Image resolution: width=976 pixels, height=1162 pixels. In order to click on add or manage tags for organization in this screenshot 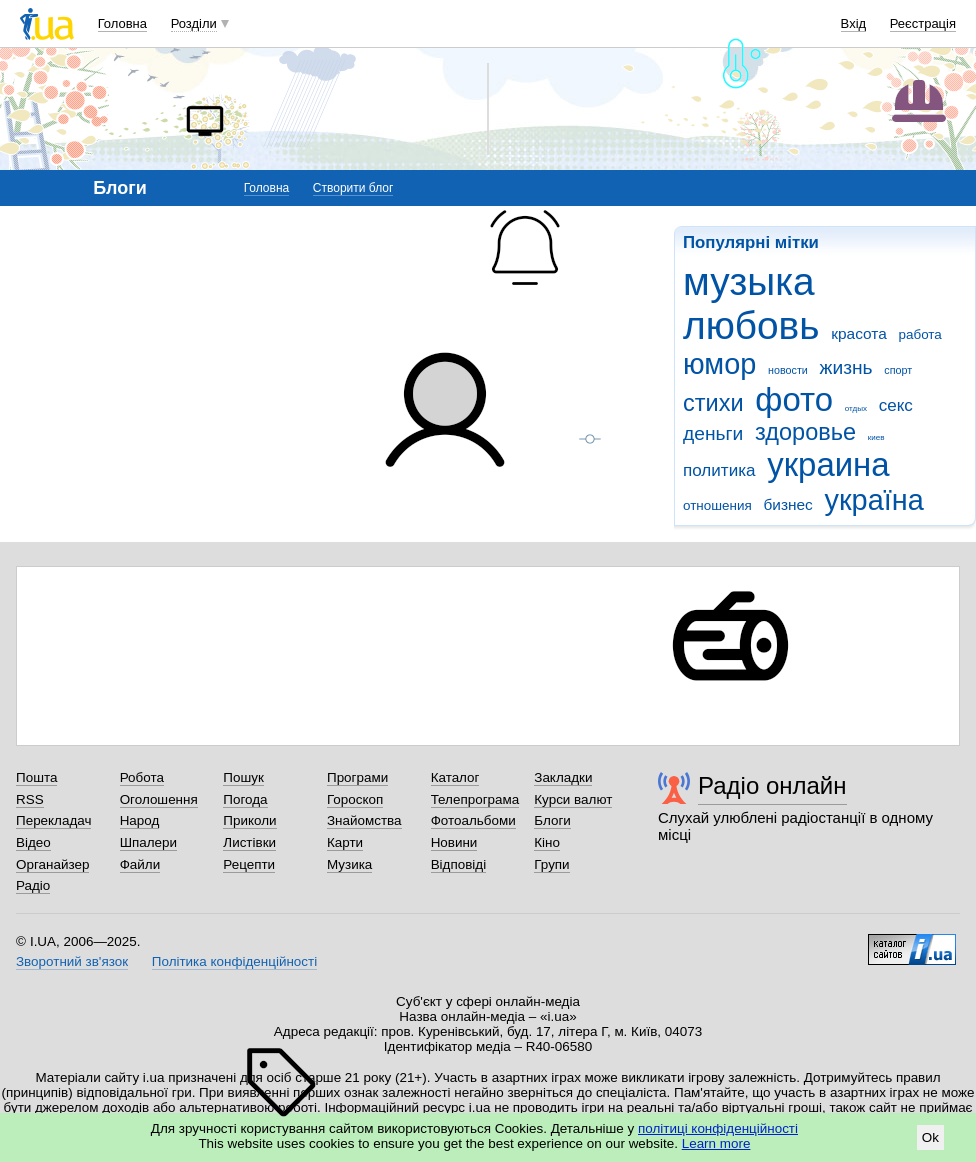, I will do `click(277, 1078)`.